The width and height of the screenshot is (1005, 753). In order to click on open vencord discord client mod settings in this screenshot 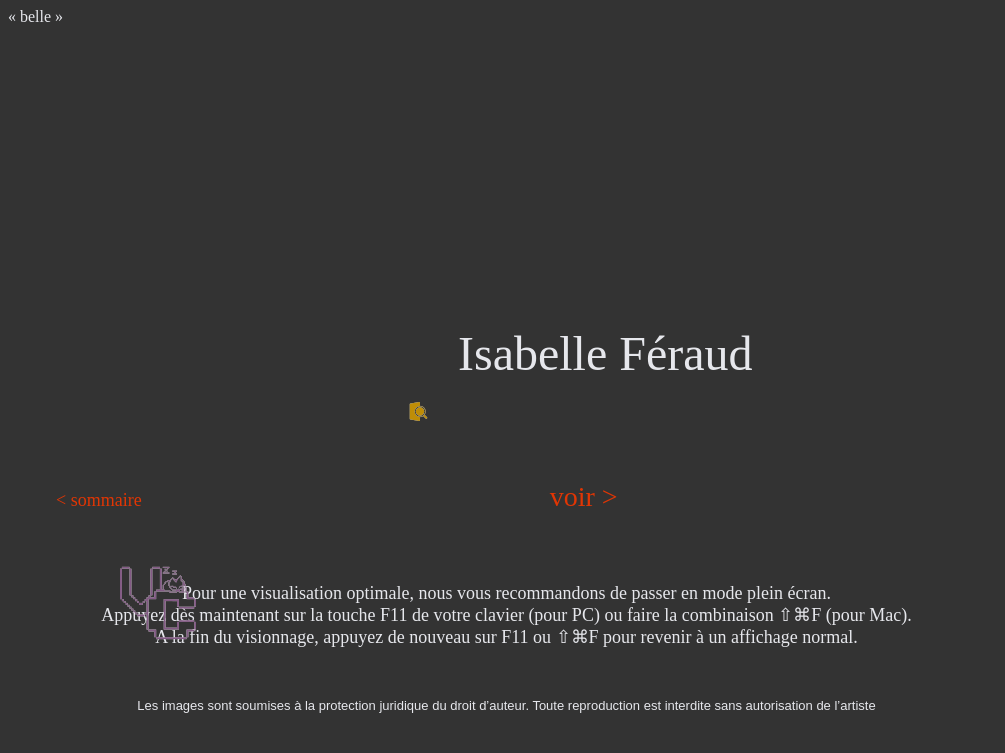, I will do `click(158, 603)`.